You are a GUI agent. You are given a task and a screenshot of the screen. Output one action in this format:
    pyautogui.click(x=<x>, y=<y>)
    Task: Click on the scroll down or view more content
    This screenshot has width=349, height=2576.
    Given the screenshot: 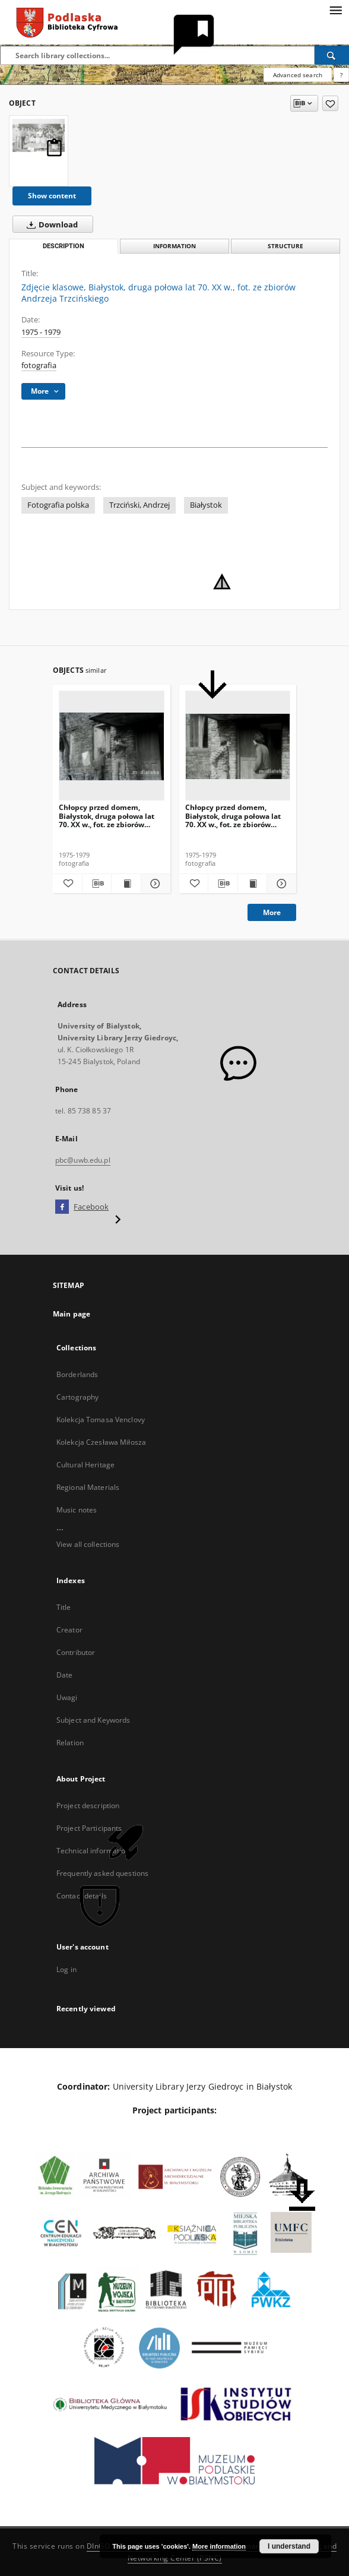 What is the action you would take?
    pyautogui.click(x=212, y=685)
    